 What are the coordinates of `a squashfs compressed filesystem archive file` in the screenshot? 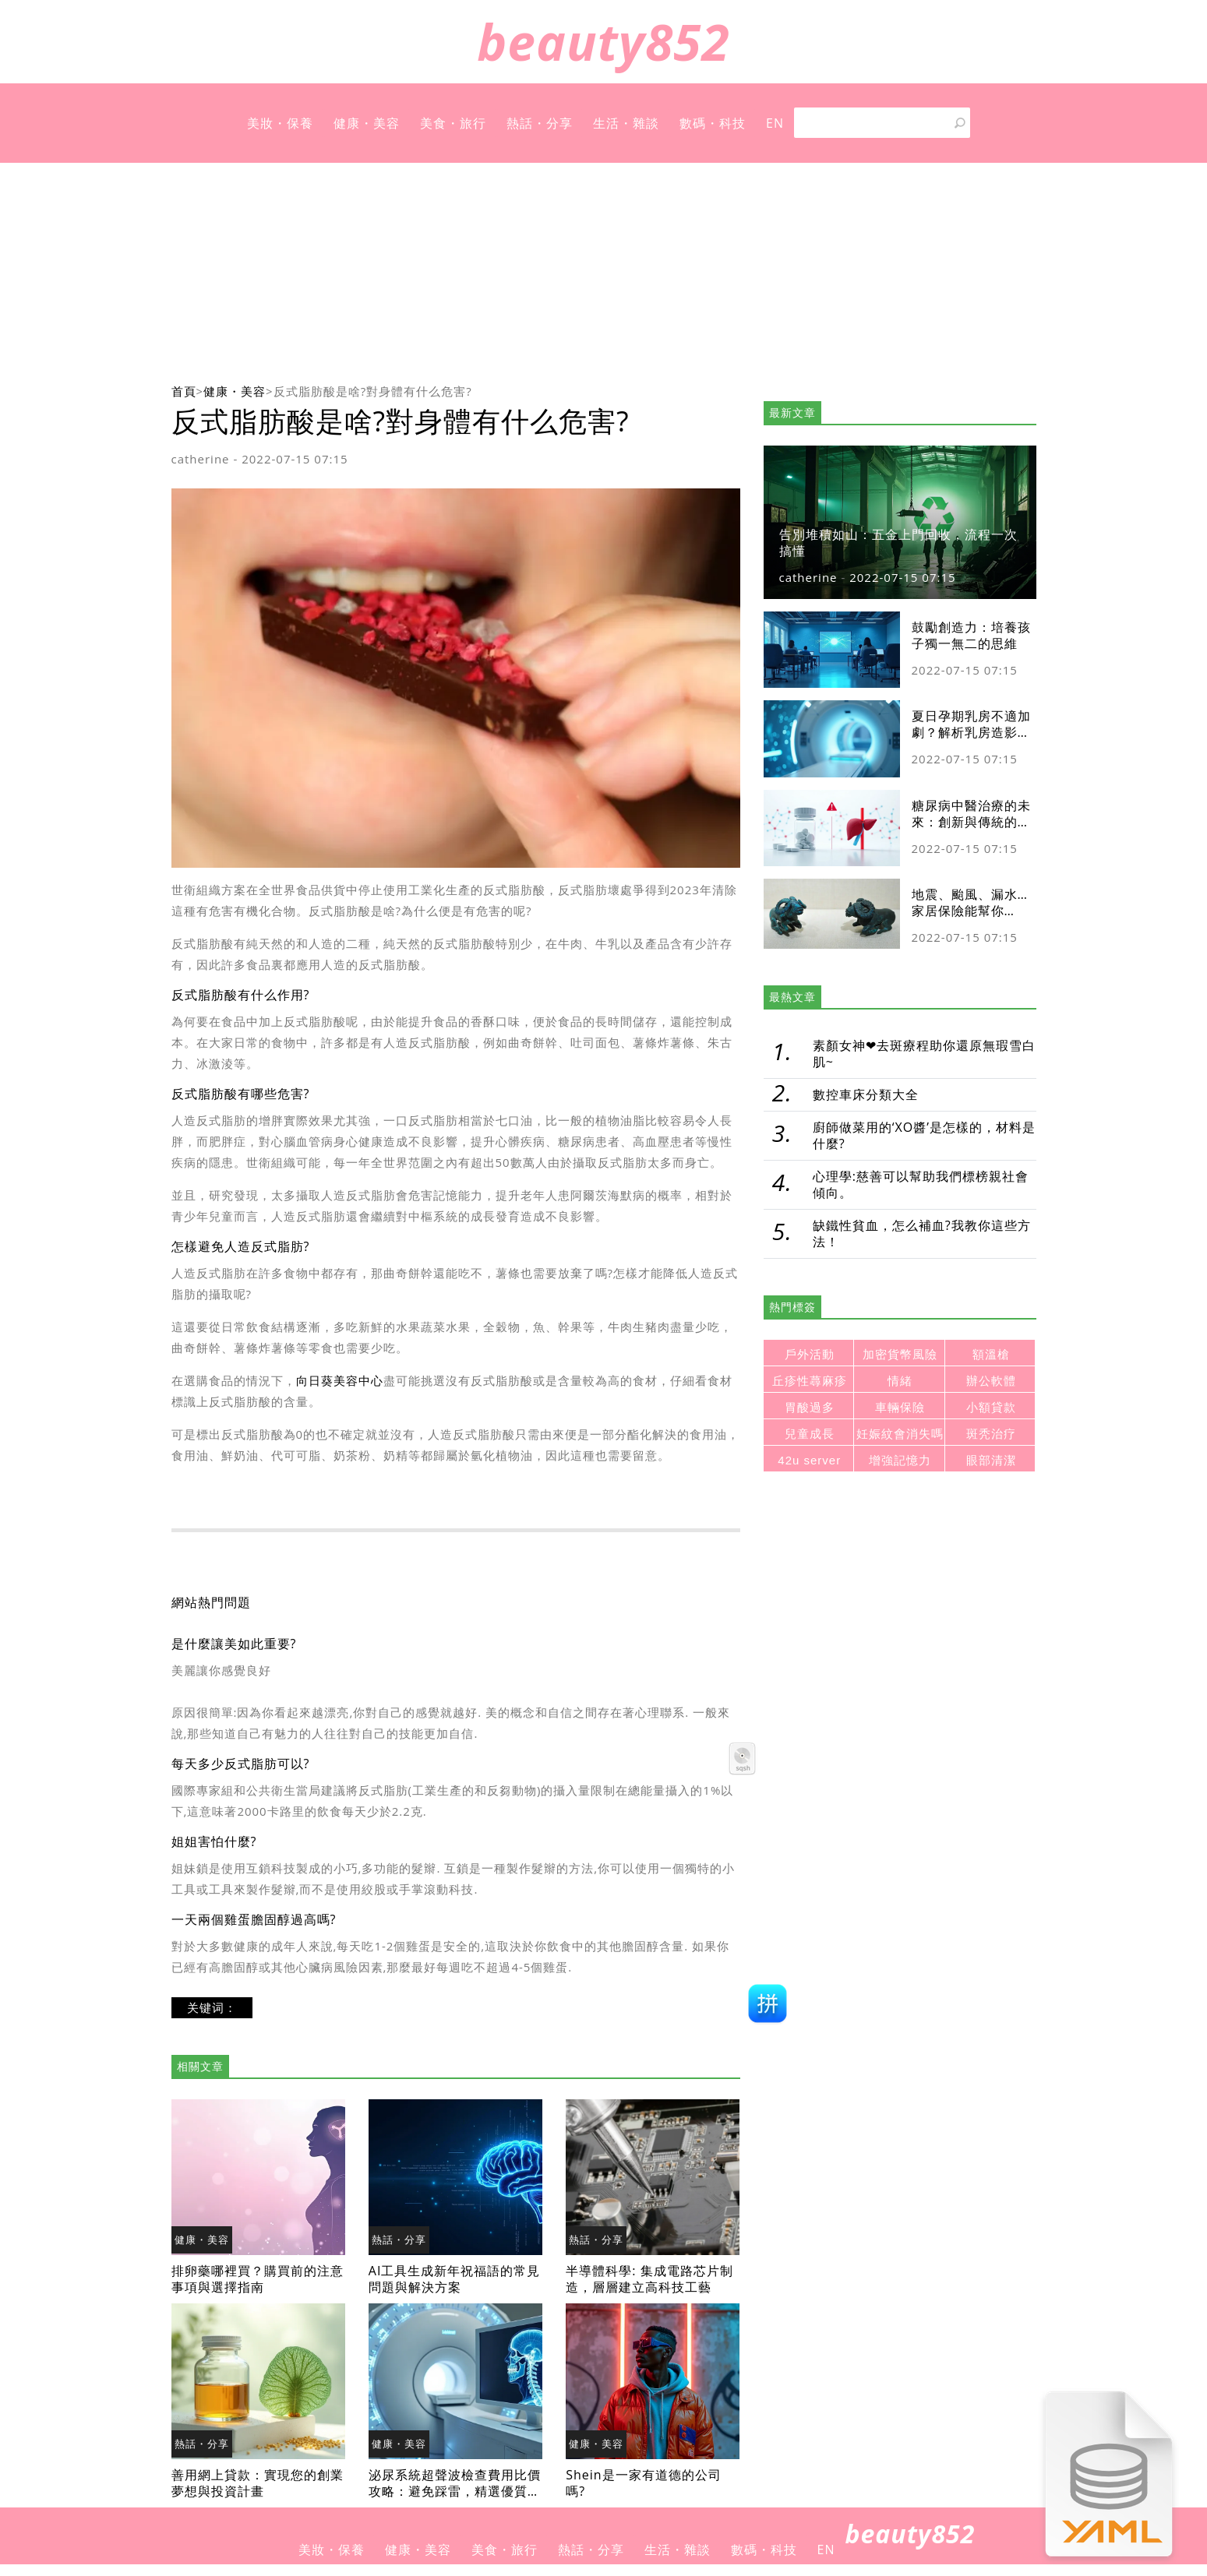 It's located at (742, 1758).